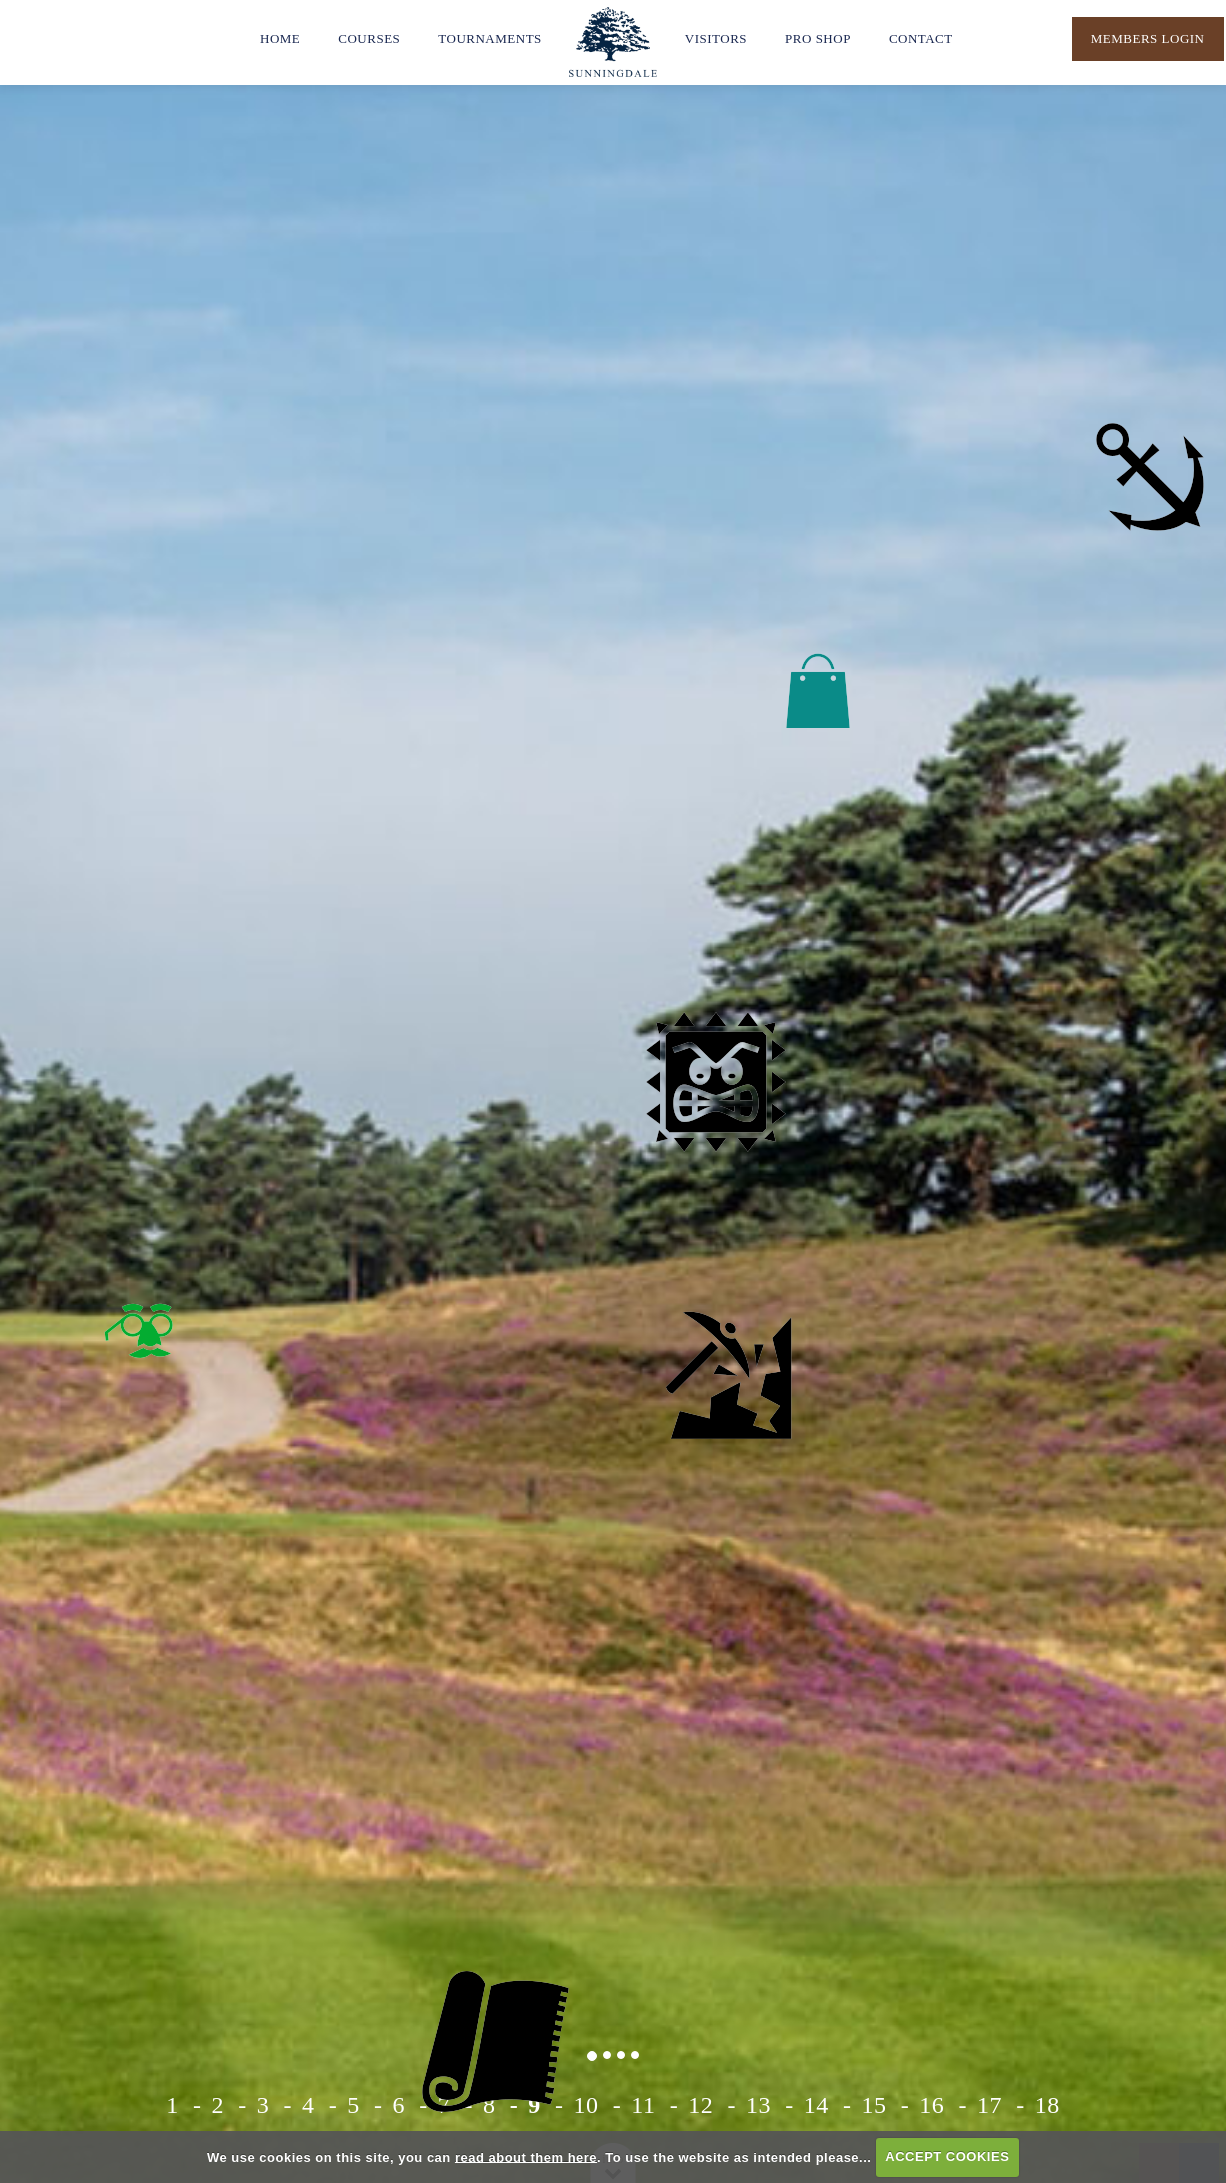  Describe the element at coordinates (138, 1329) in the screenshot. I see `access prank or joke features` at that location.